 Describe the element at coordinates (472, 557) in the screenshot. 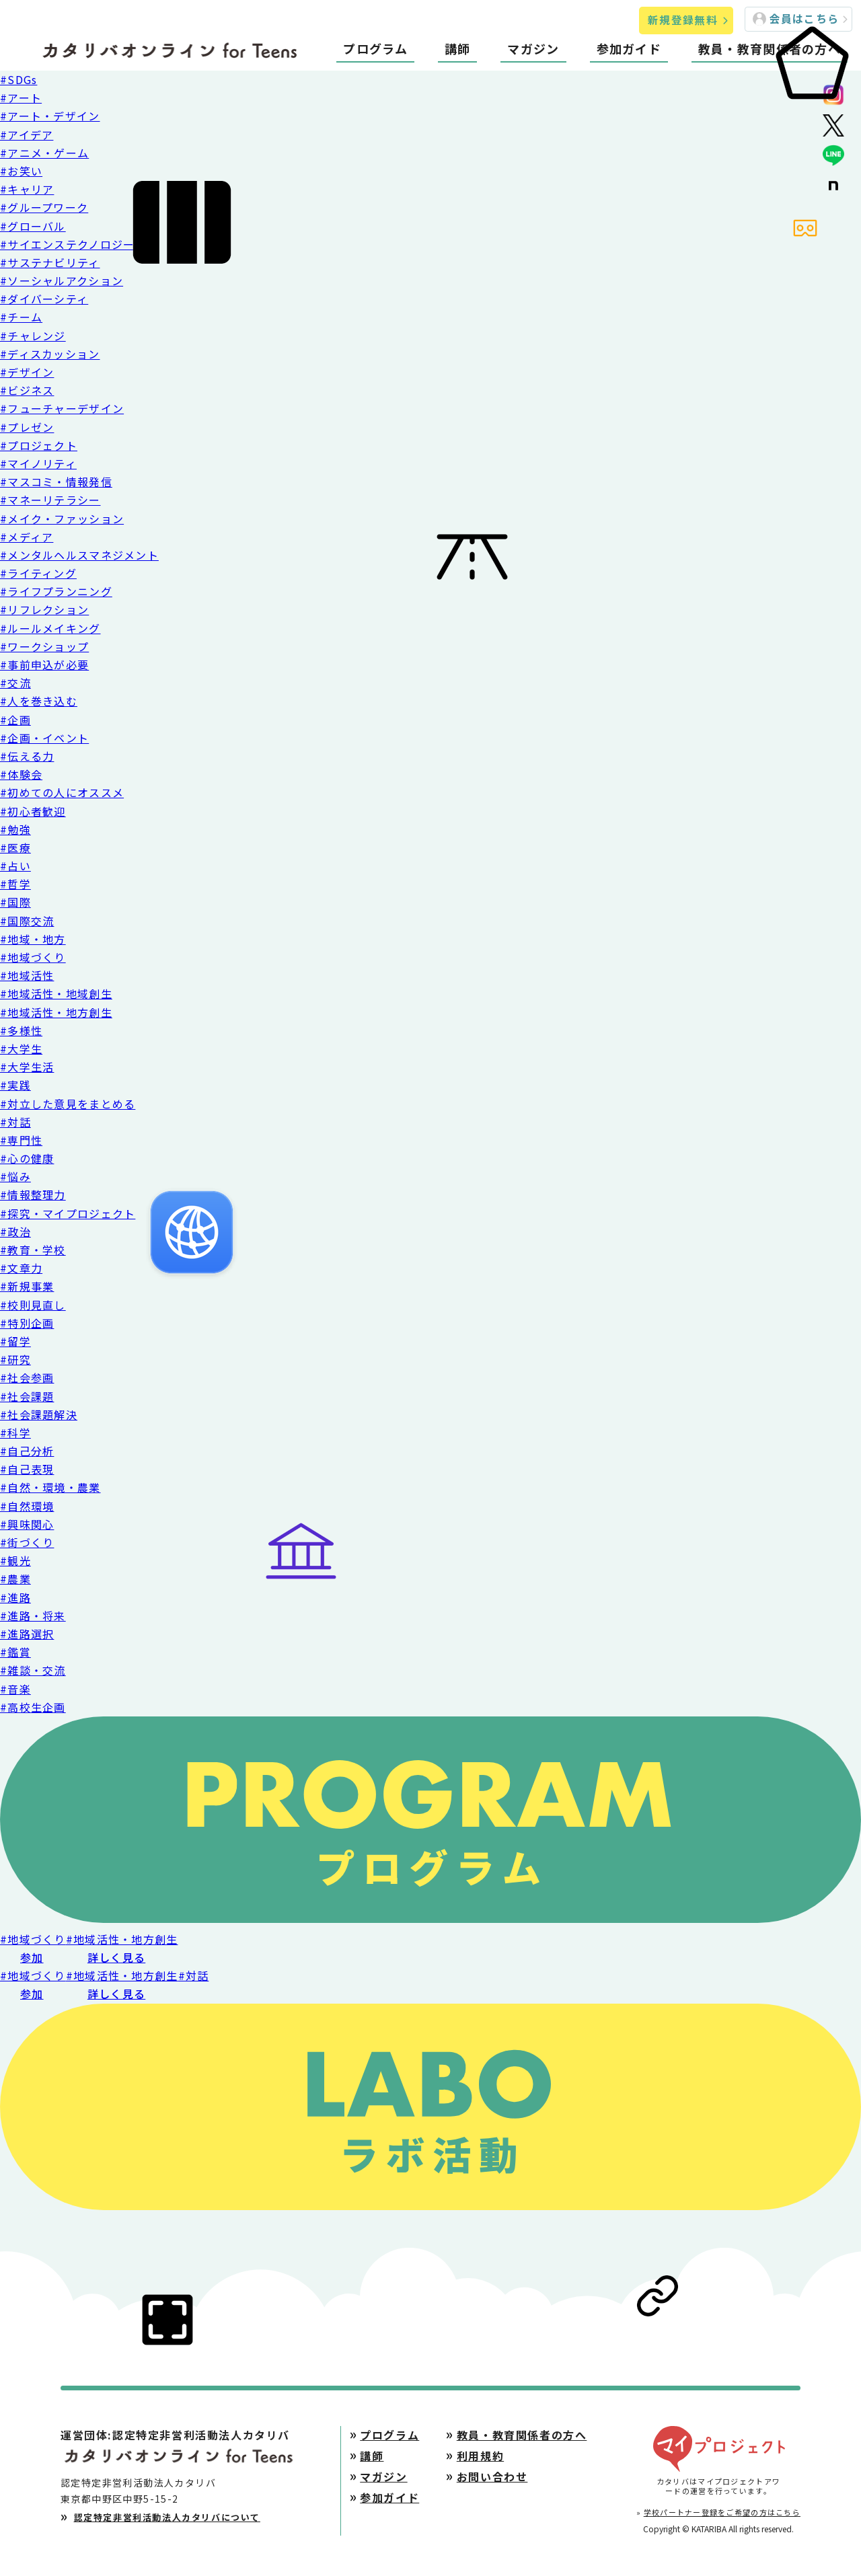

I see `view directions or navigation` at that location.